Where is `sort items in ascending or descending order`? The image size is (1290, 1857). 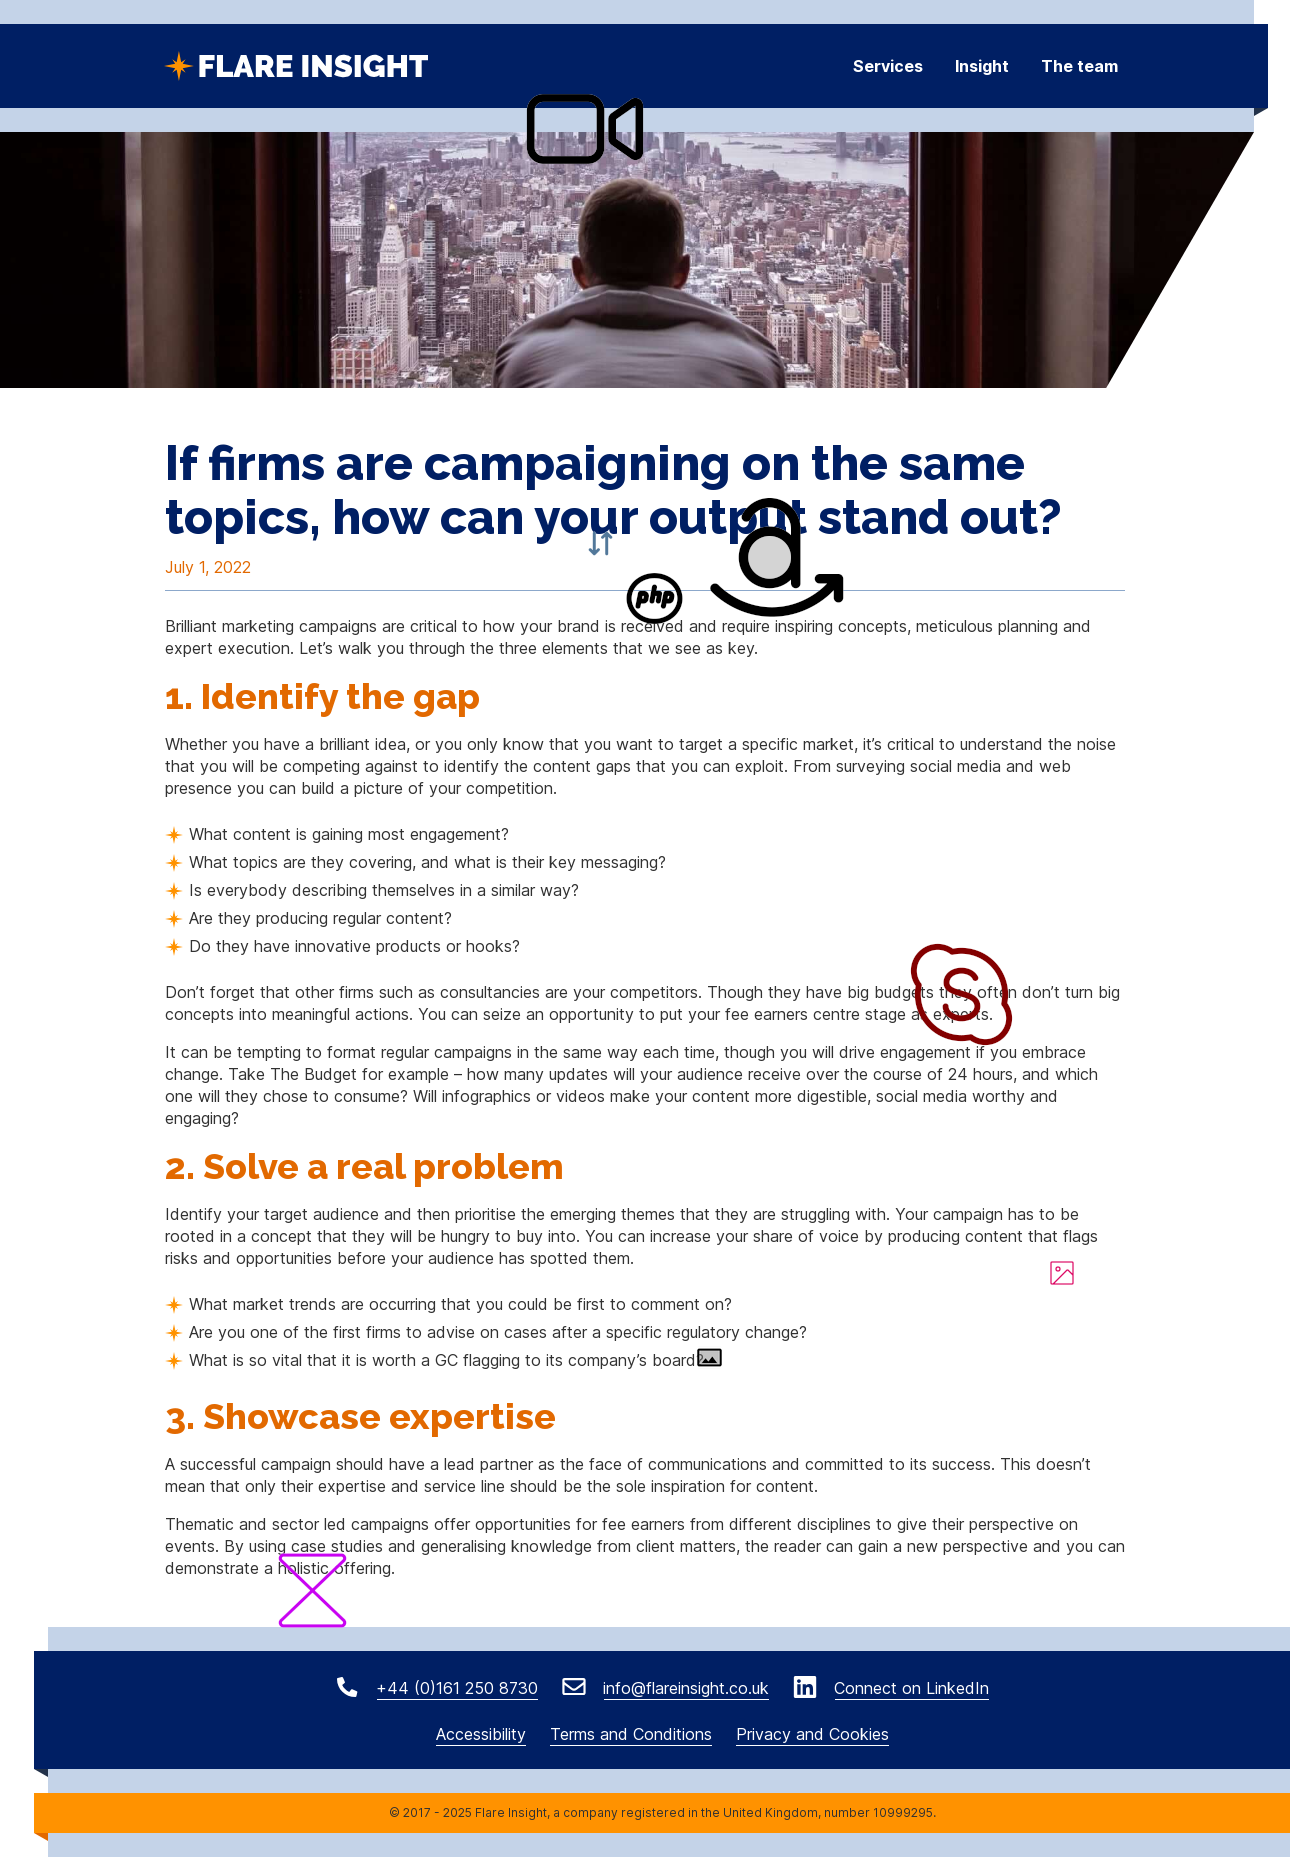
sort items in ascending or descending order is located at coordinates (600, 543).